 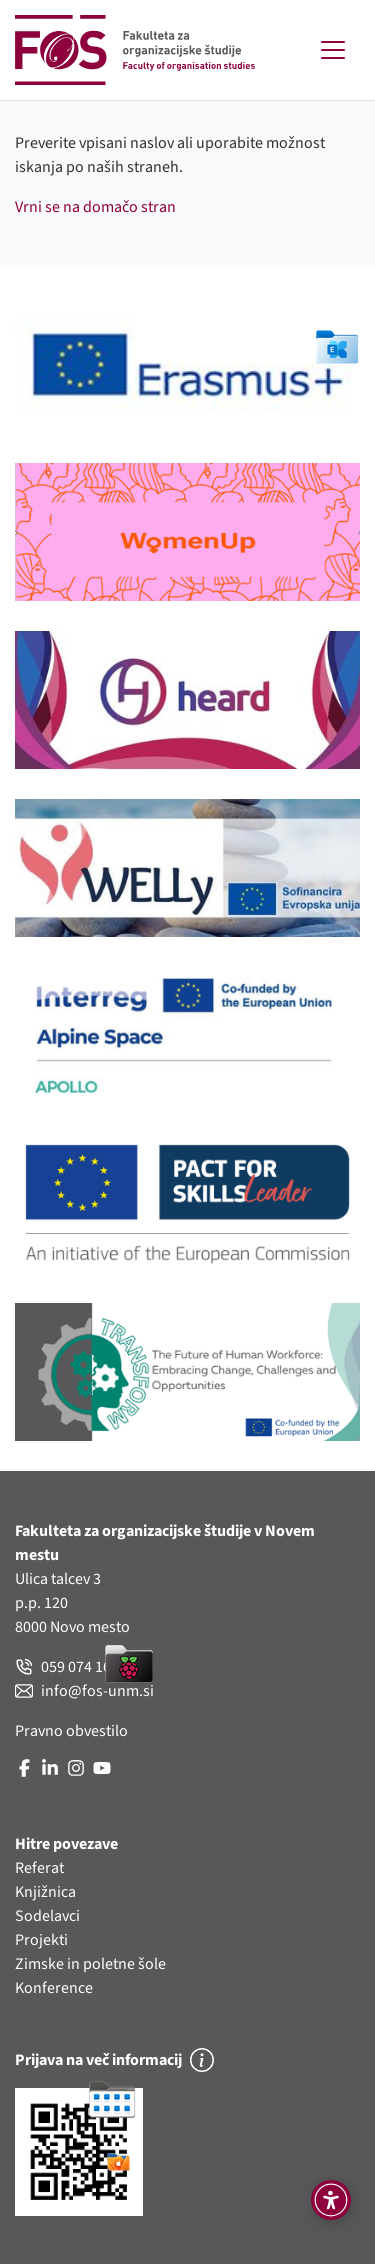 What do you see at coordinates (118, 2162) in the screenshot?
I see `open mac os ventura system folder` at bounding box center [118, 2162].